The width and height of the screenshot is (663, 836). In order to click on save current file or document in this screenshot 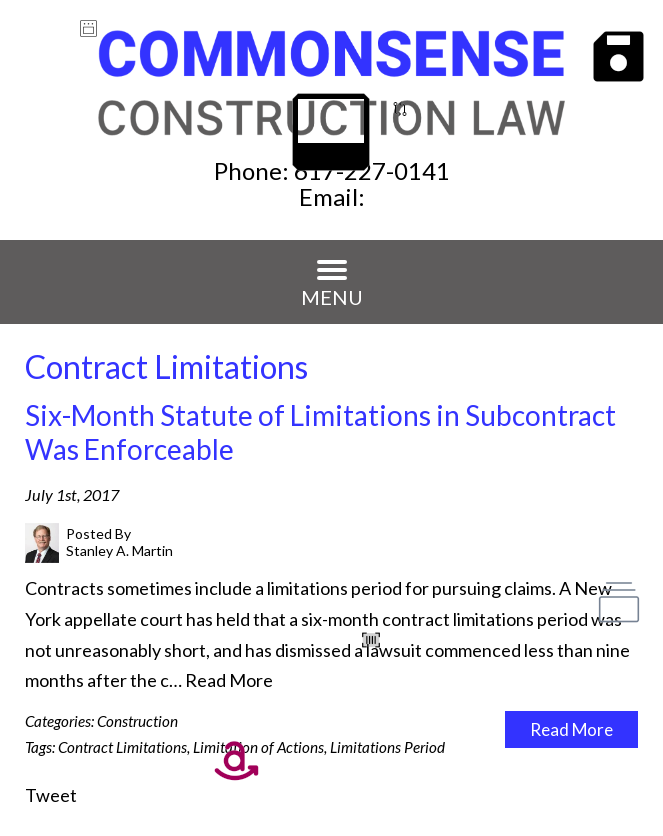, I will do `click(618, 56)`.